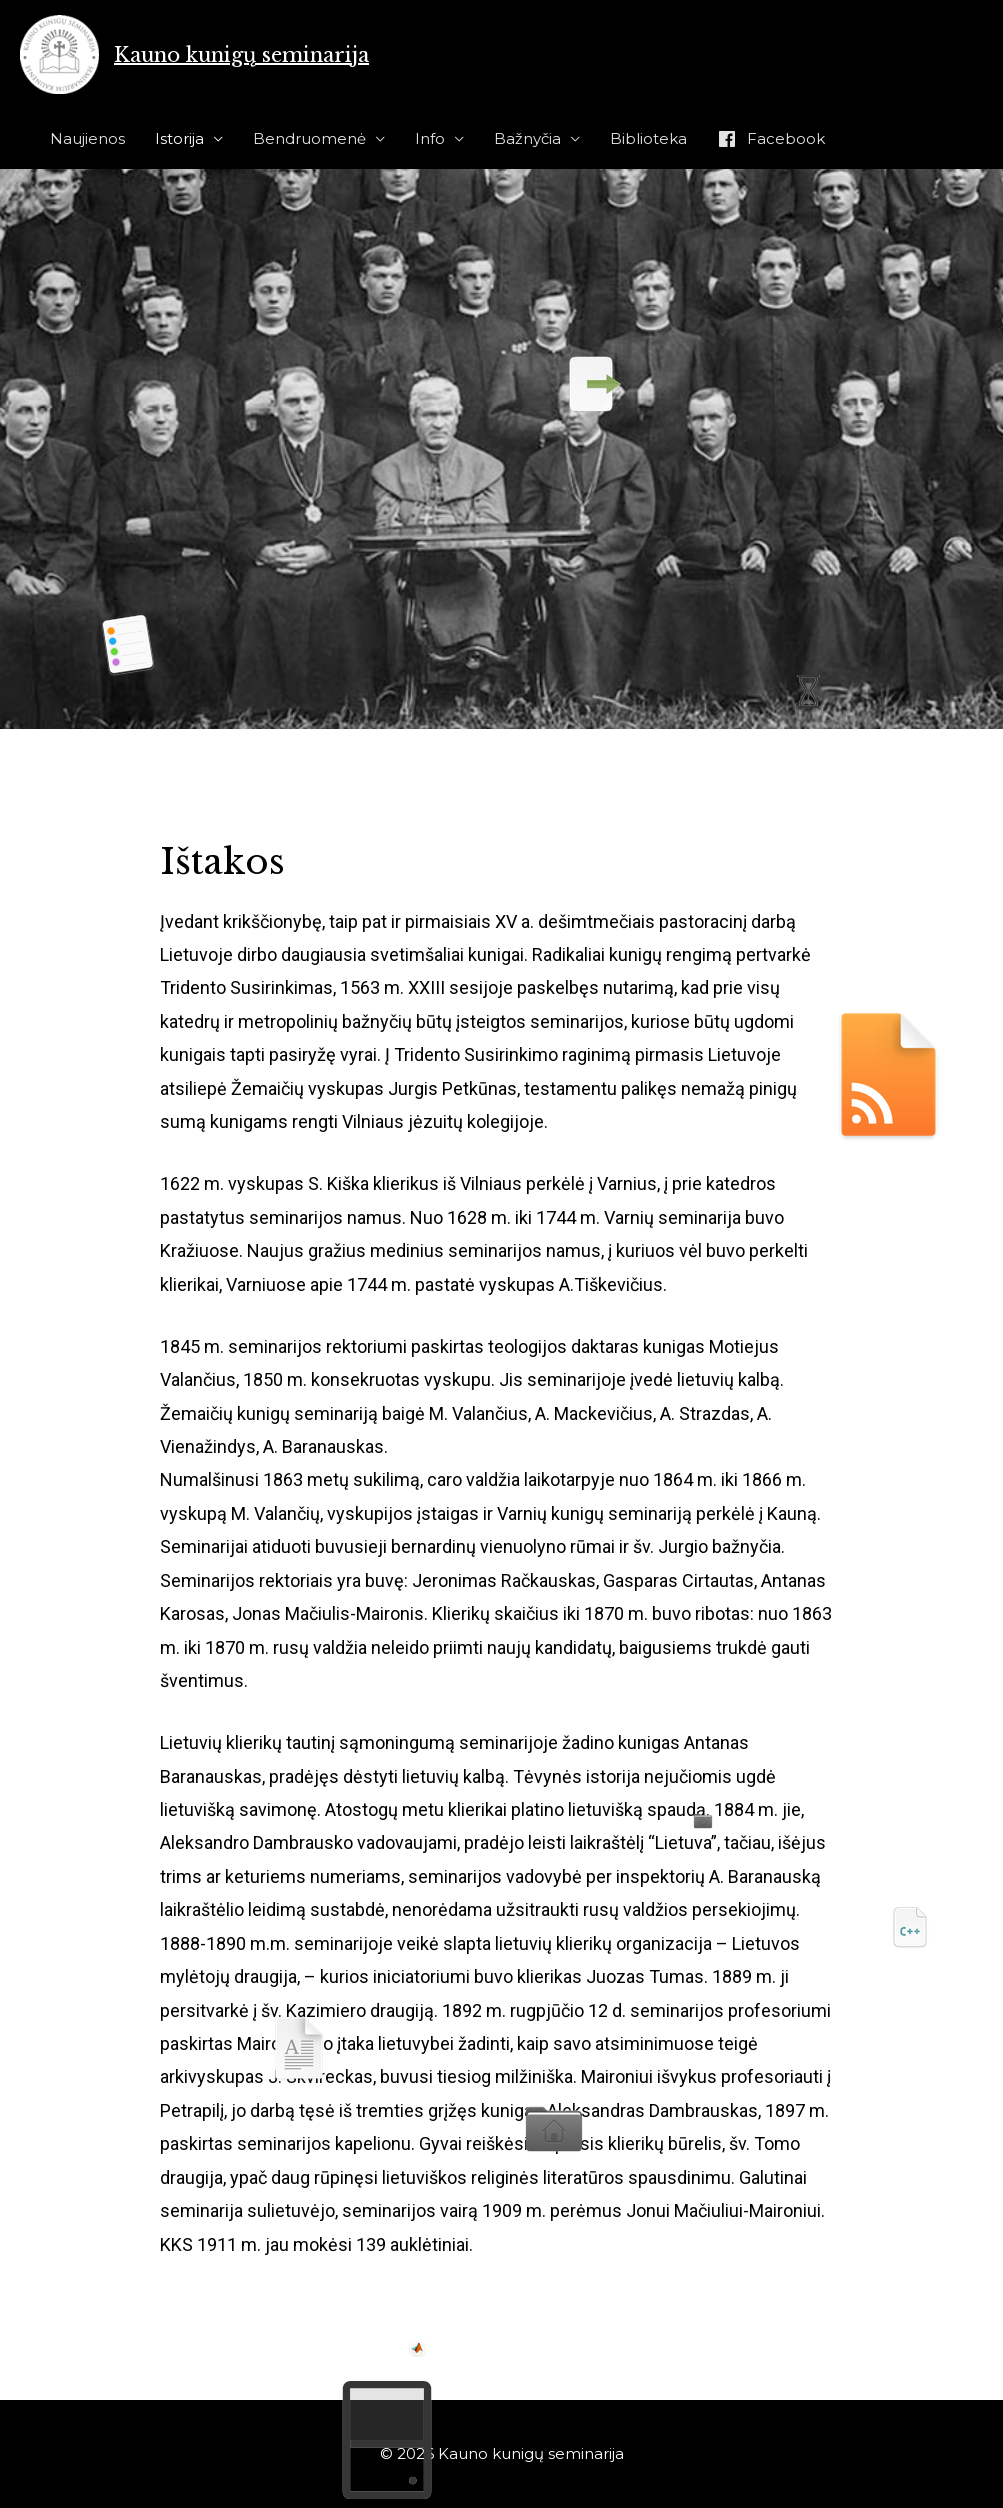  Describe the element at coordinates (387, 2440) in the screenshot. I see `scan a document or image` at that location.